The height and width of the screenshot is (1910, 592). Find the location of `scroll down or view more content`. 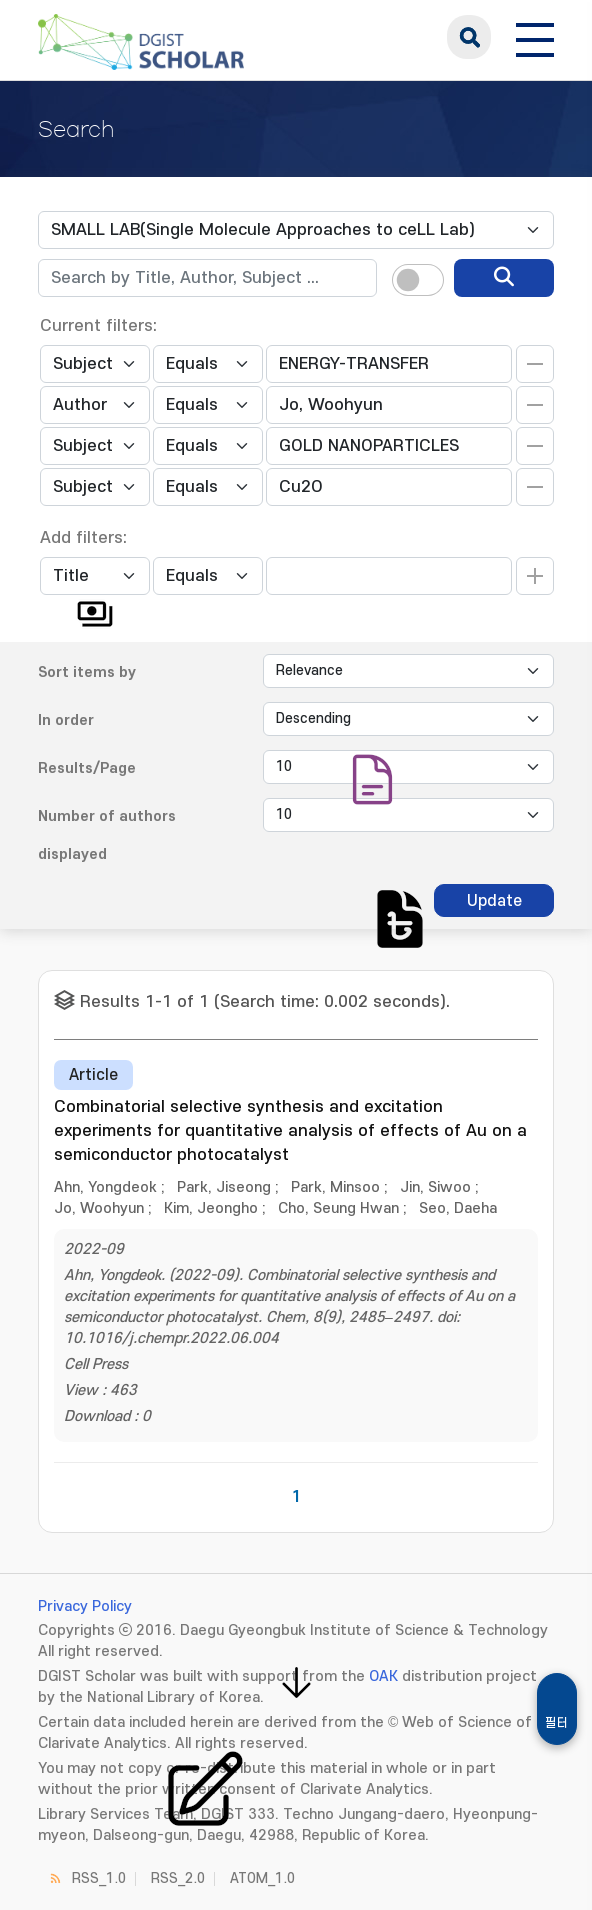

scroll down or view more content is located at coordinates (296, 1682).